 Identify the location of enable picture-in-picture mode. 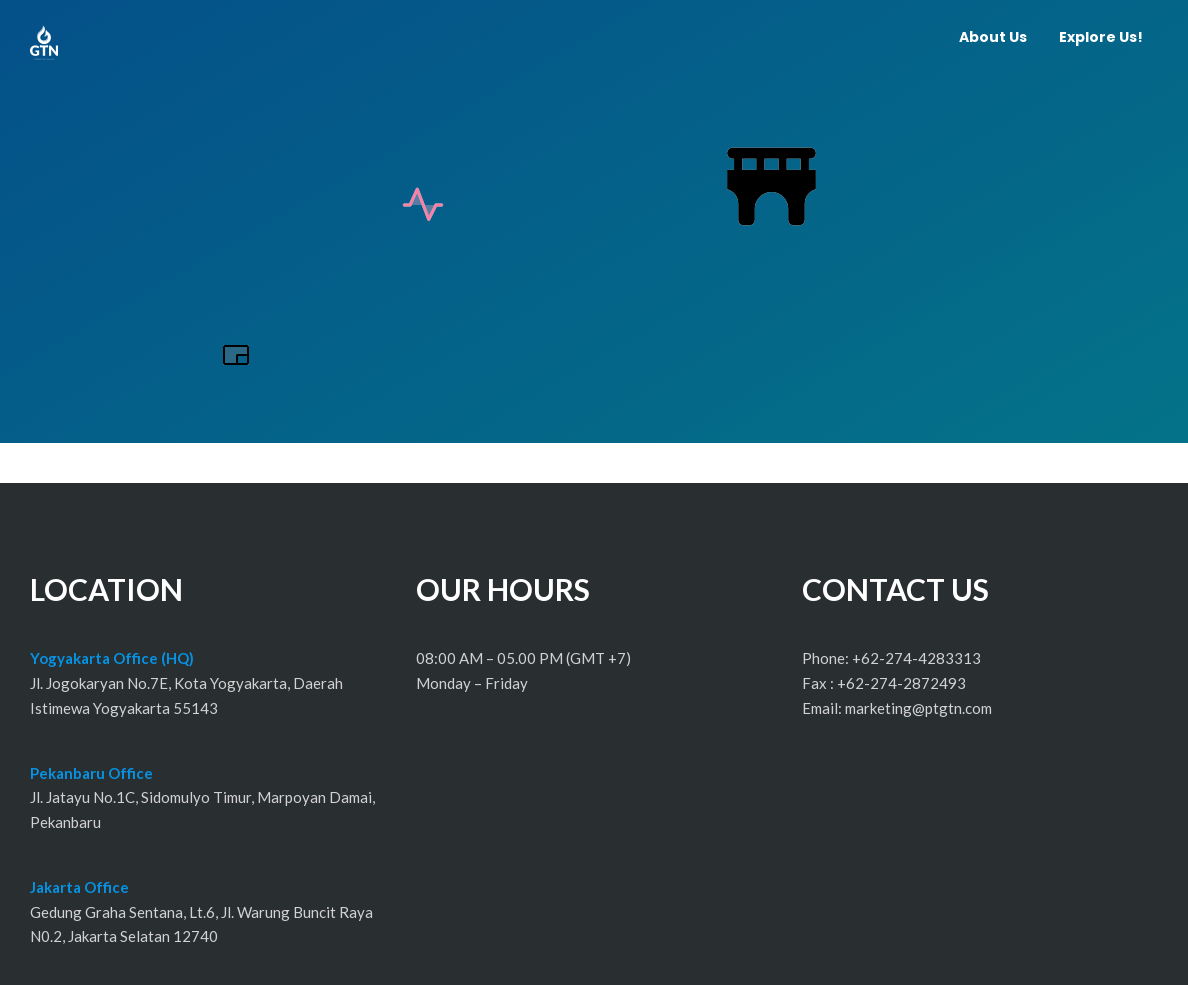
(236, 355).